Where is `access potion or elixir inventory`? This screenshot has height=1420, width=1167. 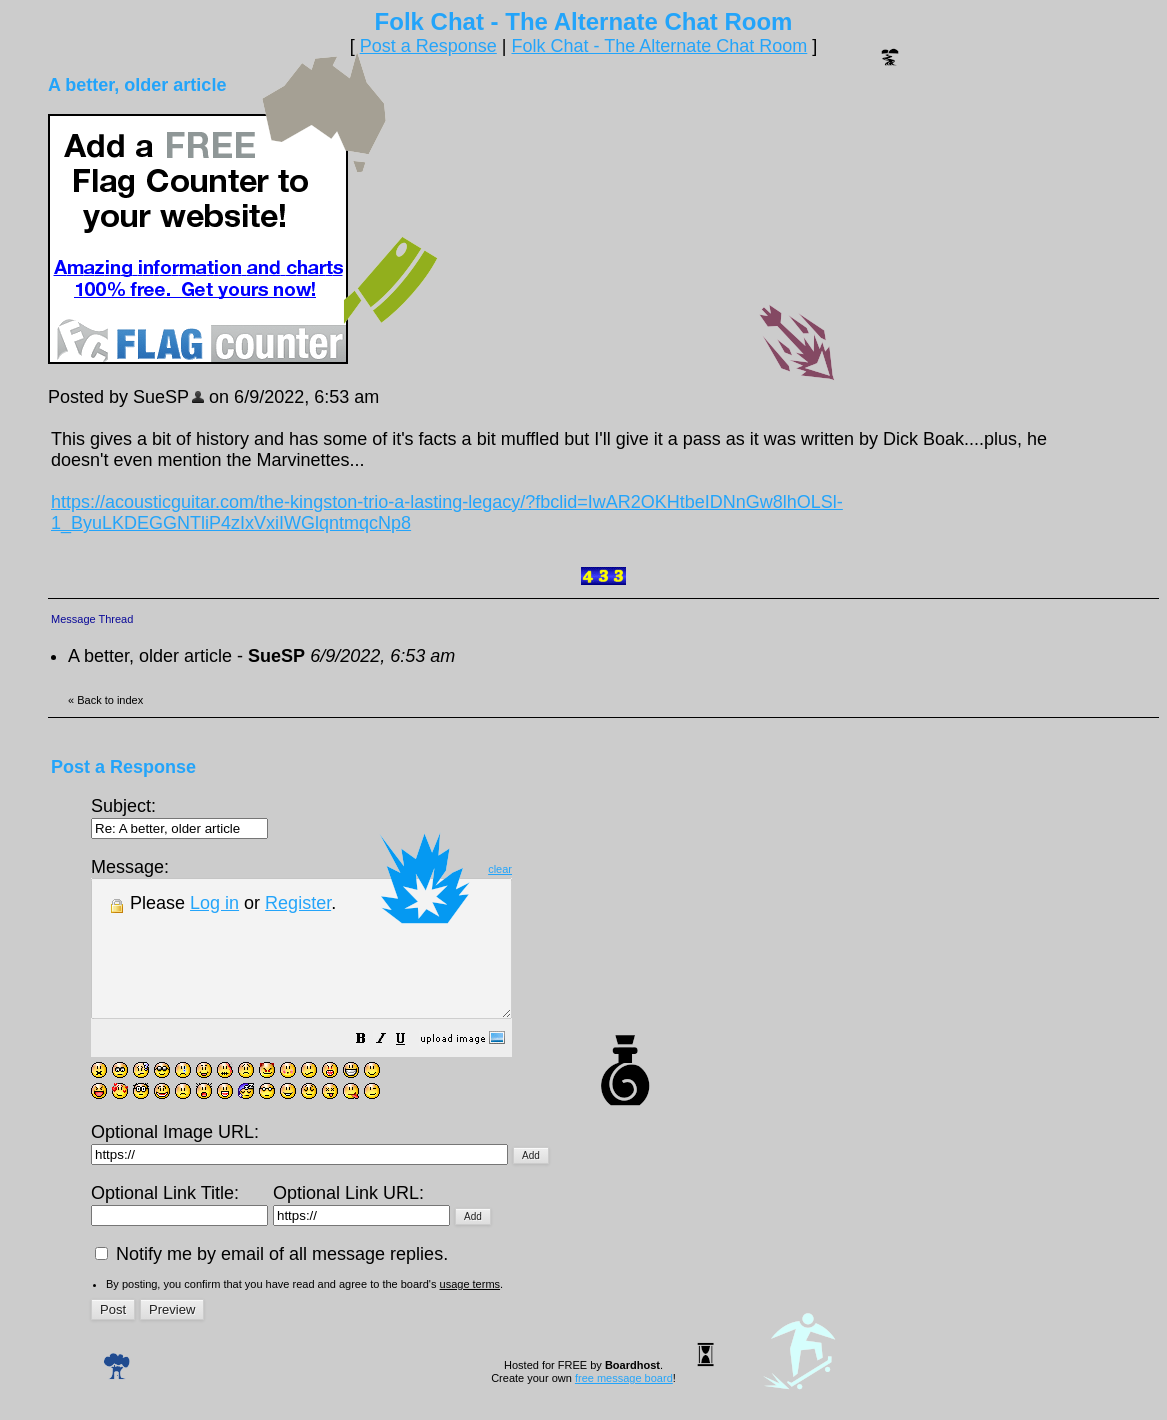
access potion or elixir inventory is located at coordinates (625, 1070).